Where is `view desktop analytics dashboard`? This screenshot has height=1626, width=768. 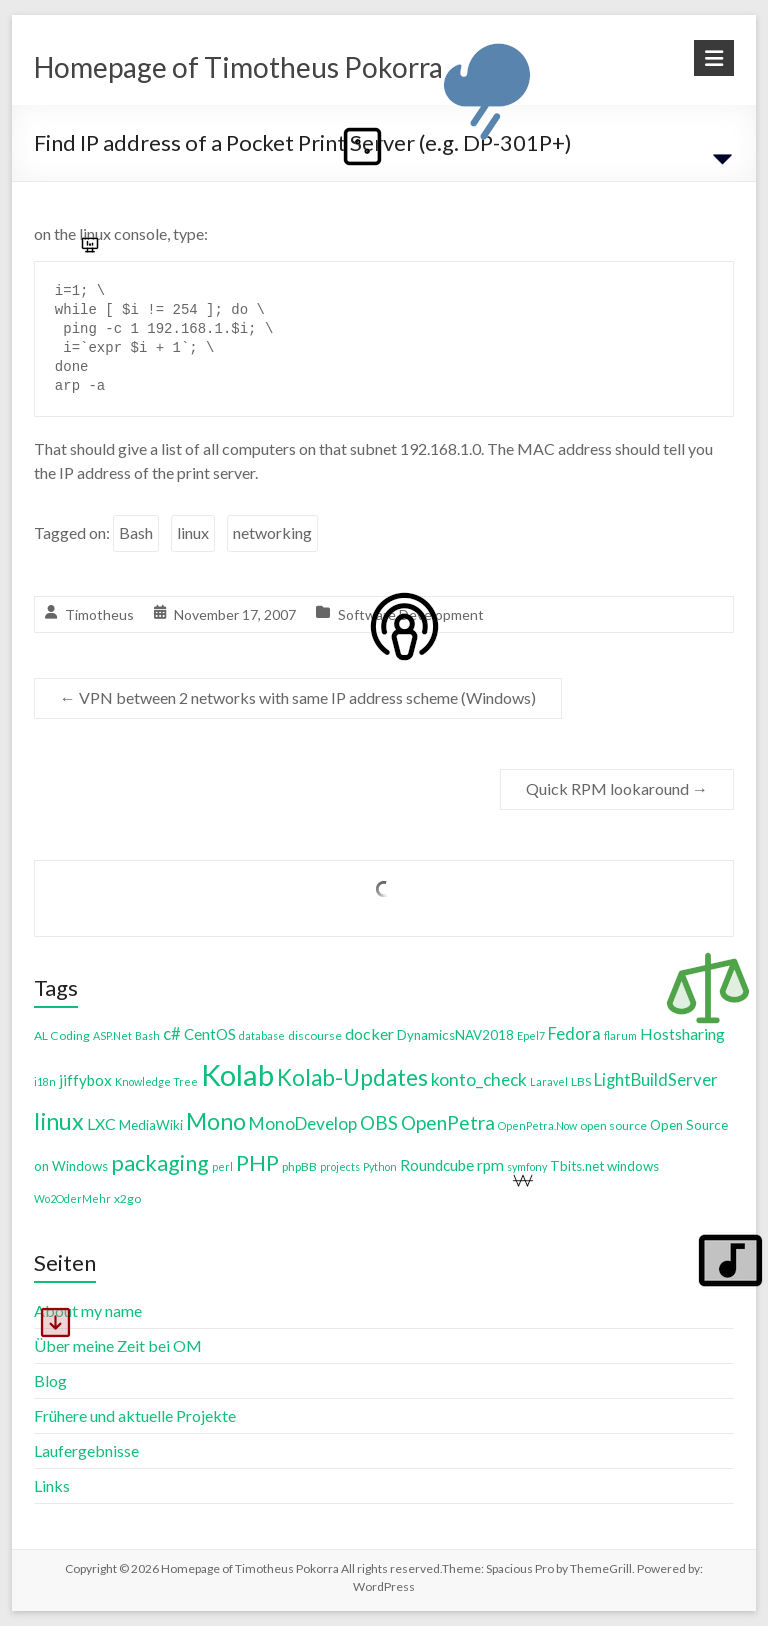
view desktop analytics dashboard is located at coordinates (90, 245).